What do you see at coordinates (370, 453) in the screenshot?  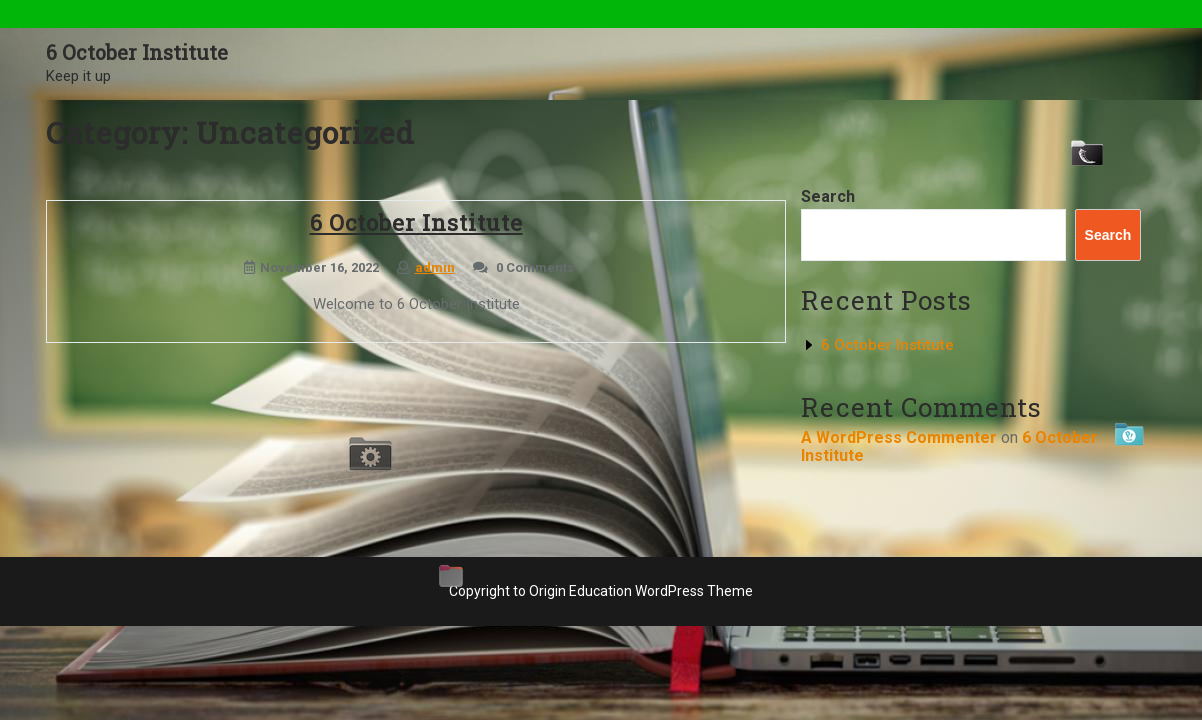 I see `view smart folder with automated rules` at bounding box center [370, 453].